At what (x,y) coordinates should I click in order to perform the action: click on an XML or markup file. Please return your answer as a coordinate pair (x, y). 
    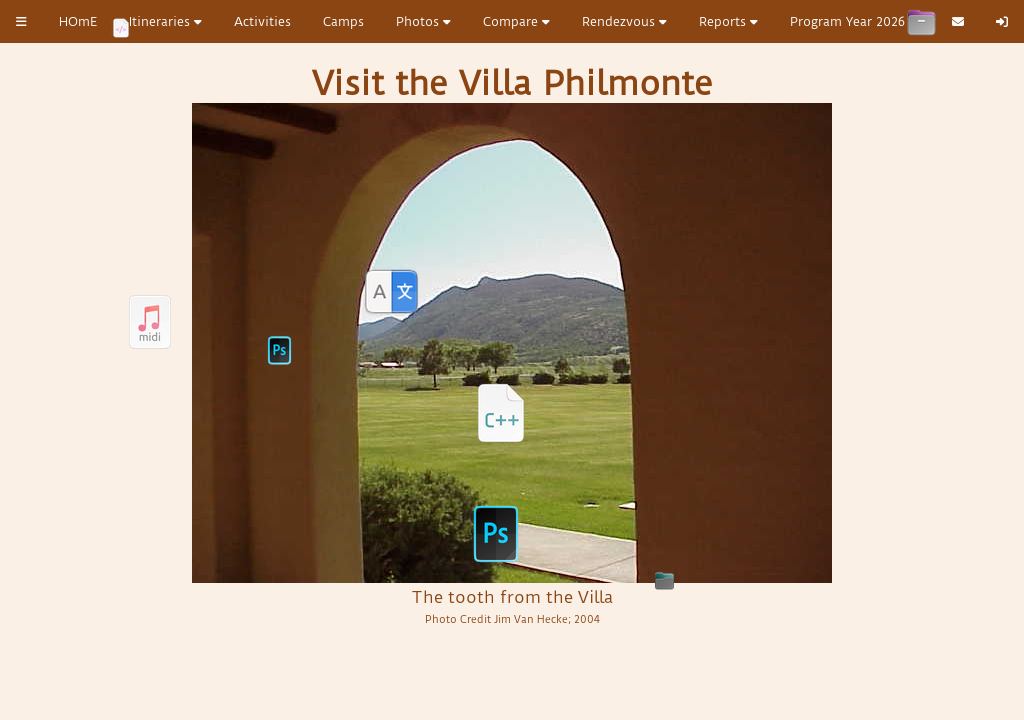
    Looking at the image, I should click on (121, 28).